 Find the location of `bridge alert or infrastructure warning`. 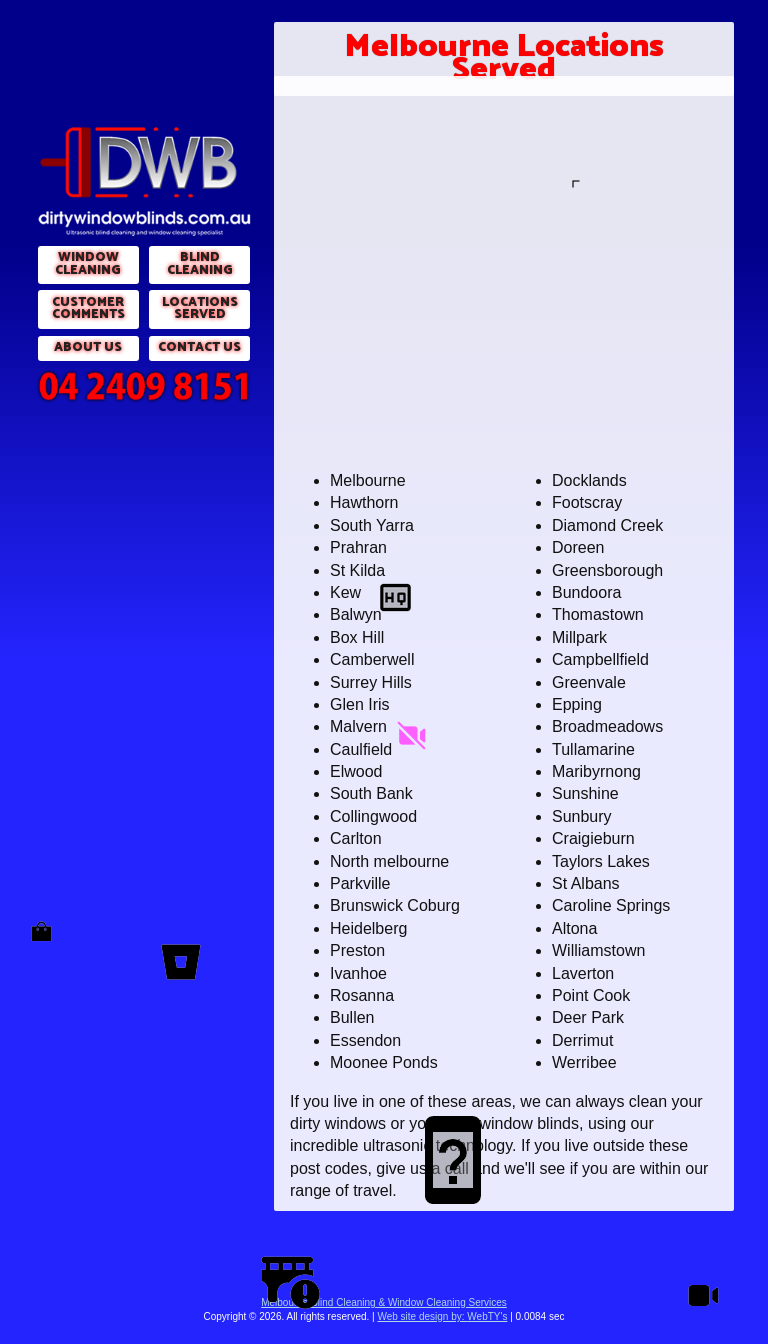

bridge alert or infrastructure warning is located at coordinates (290, 1279).